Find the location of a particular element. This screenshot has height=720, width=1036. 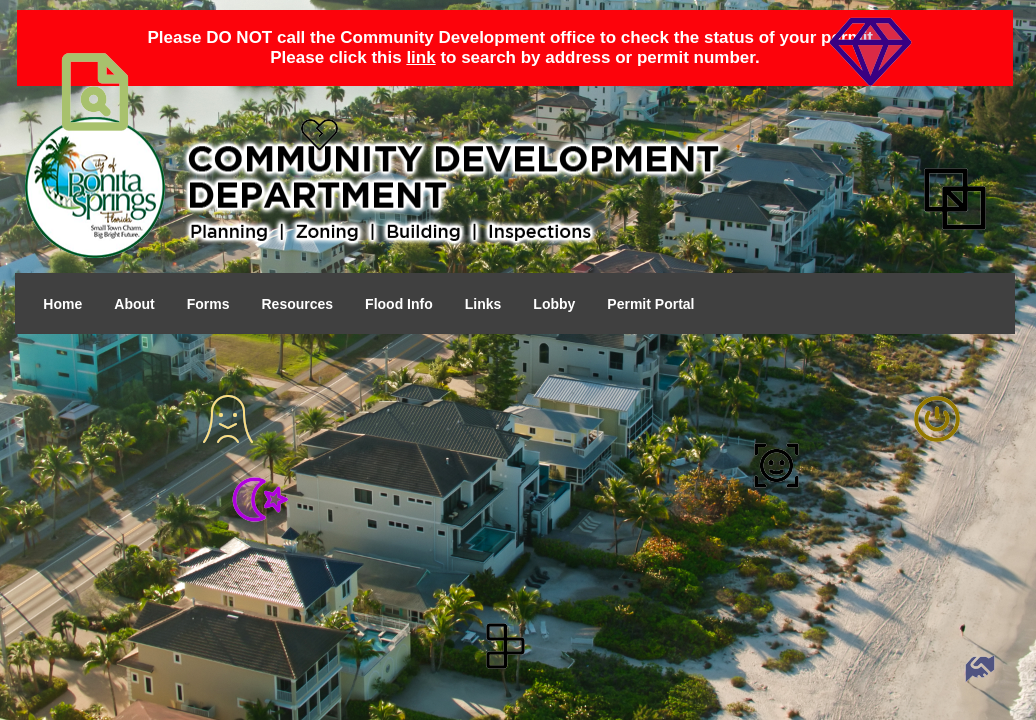

access help or support resources is located at coordinates (980, 668).